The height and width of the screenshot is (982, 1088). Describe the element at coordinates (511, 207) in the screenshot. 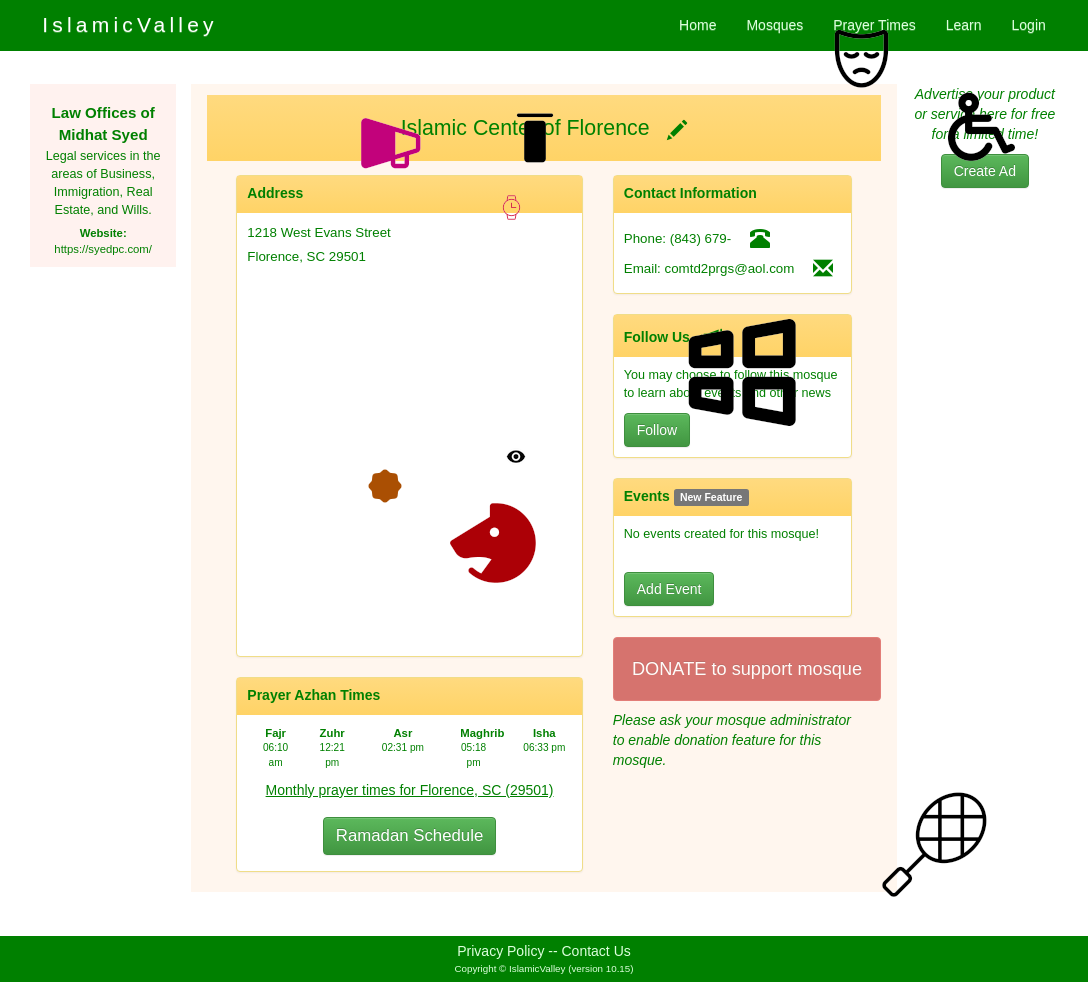

I see `view watch or wearable device settings` at that location.